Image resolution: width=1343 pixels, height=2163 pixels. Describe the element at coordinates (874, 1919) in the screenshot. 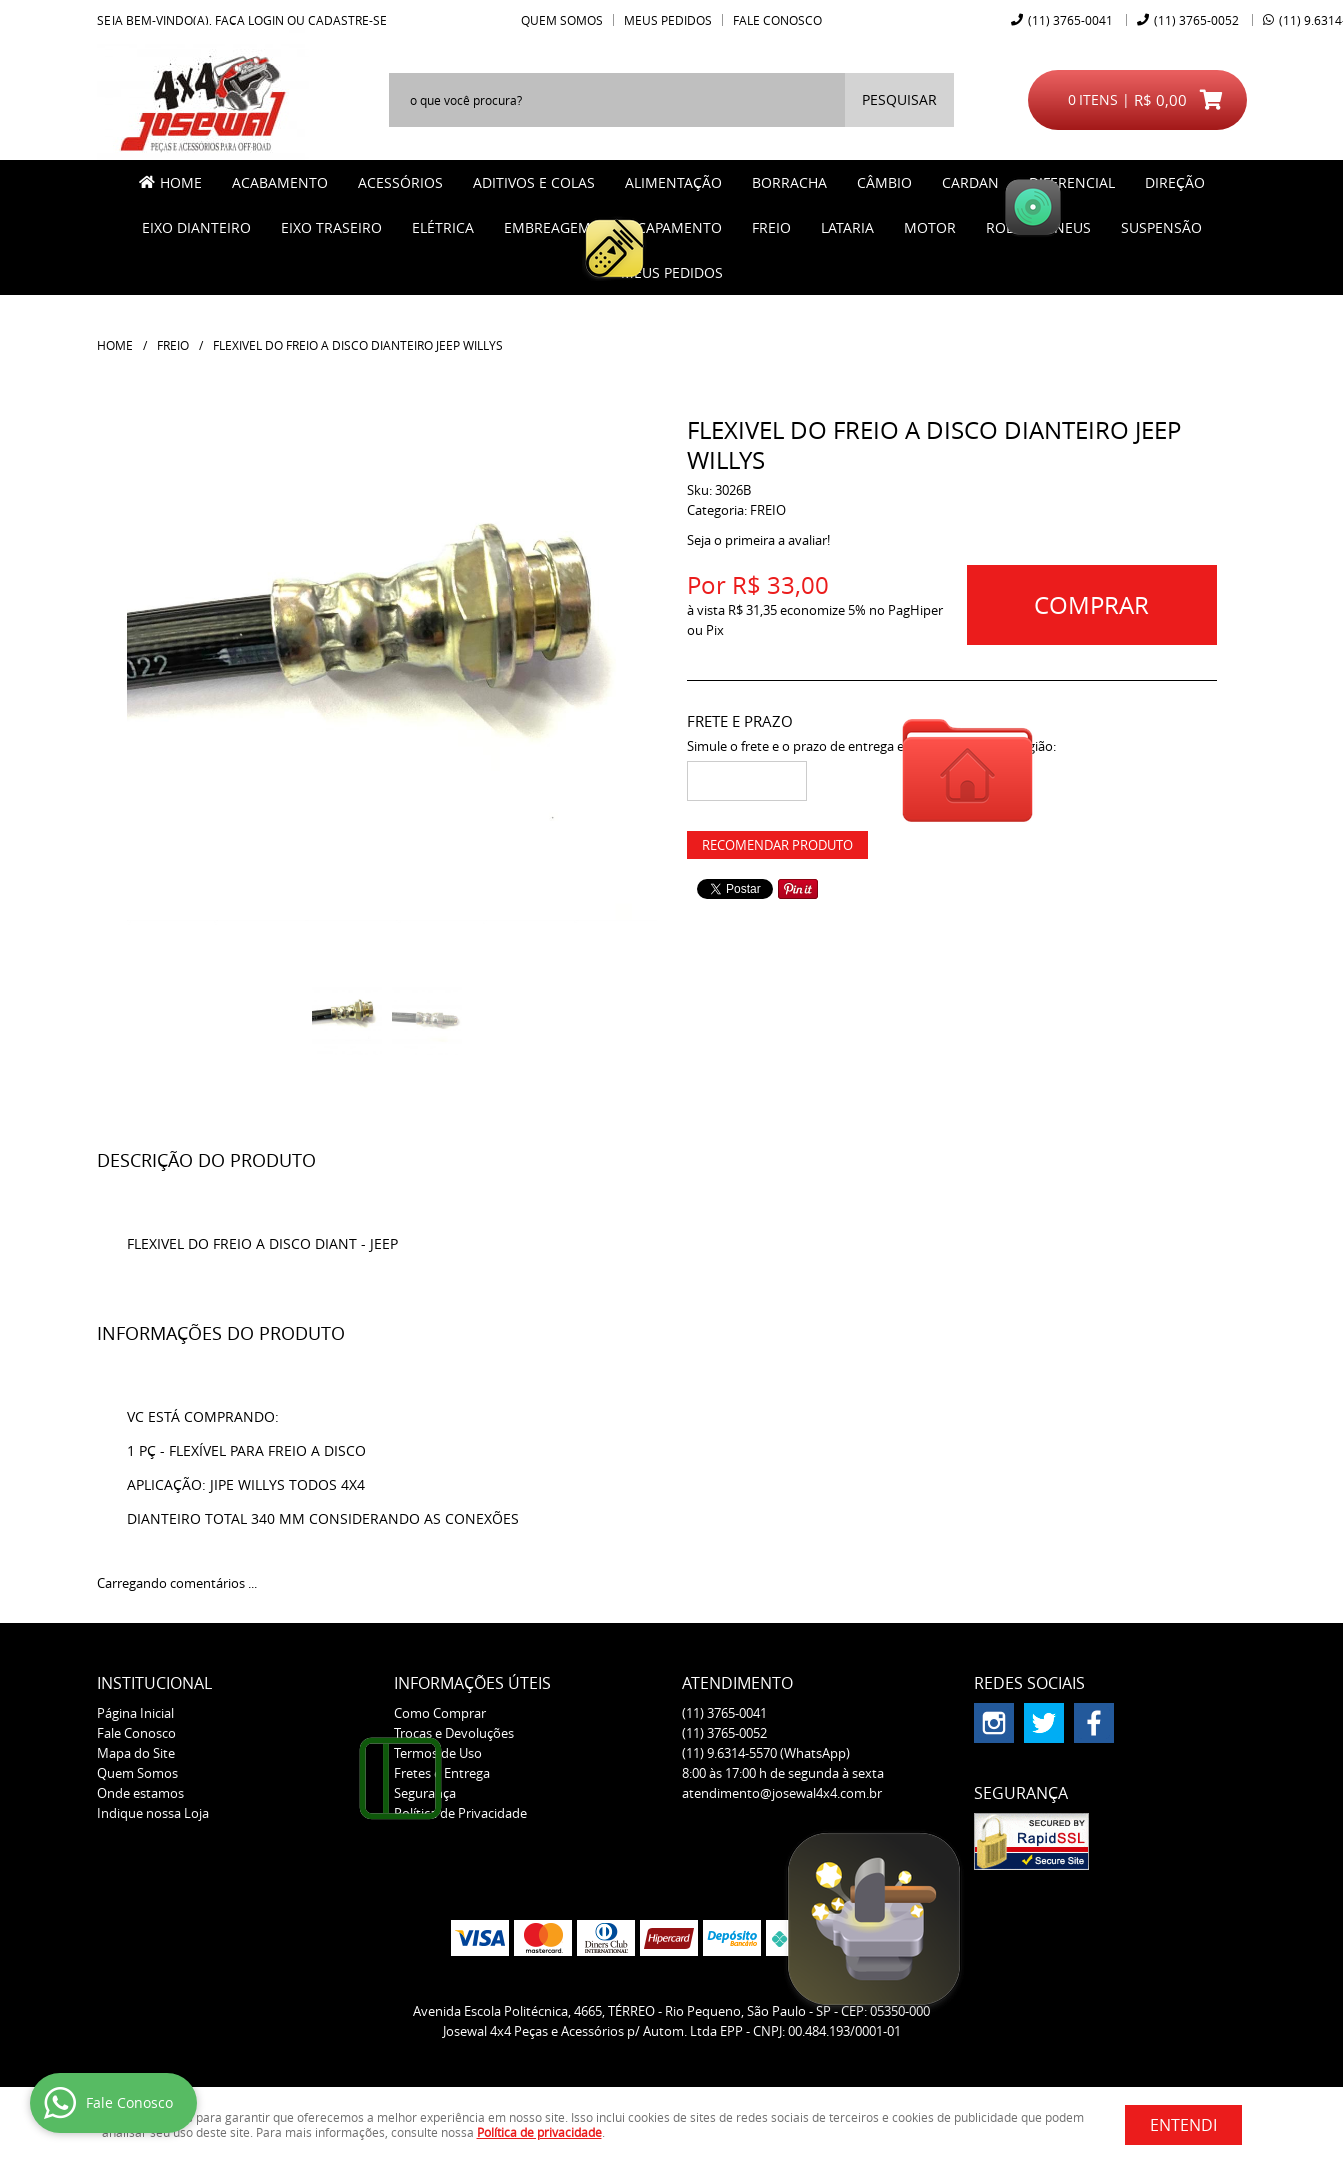

I see `open forge sparks app for git forge notifications` at that location.